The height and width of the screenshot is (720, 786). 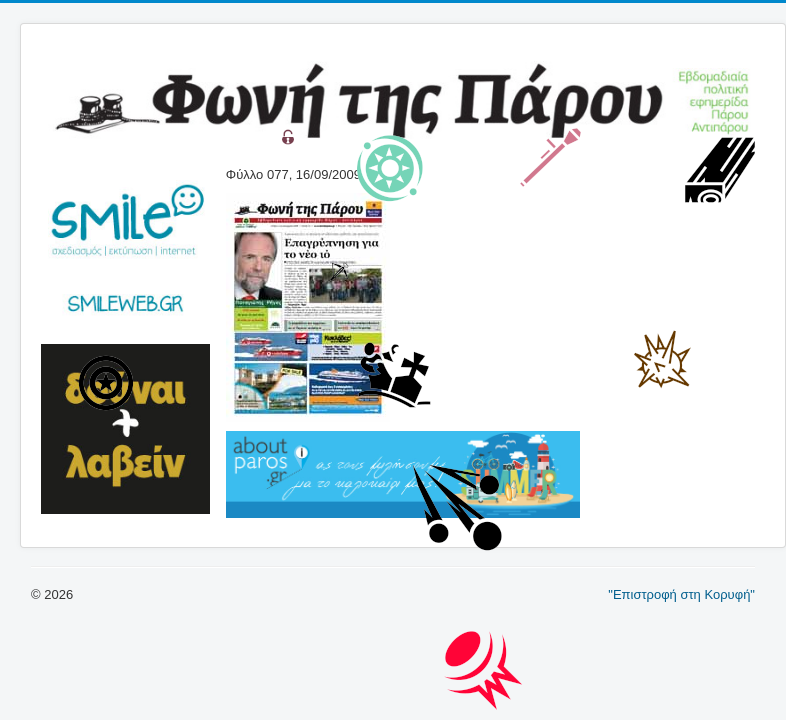 I want to click on unlocked or unsecured status, so click(x=288, y=137).